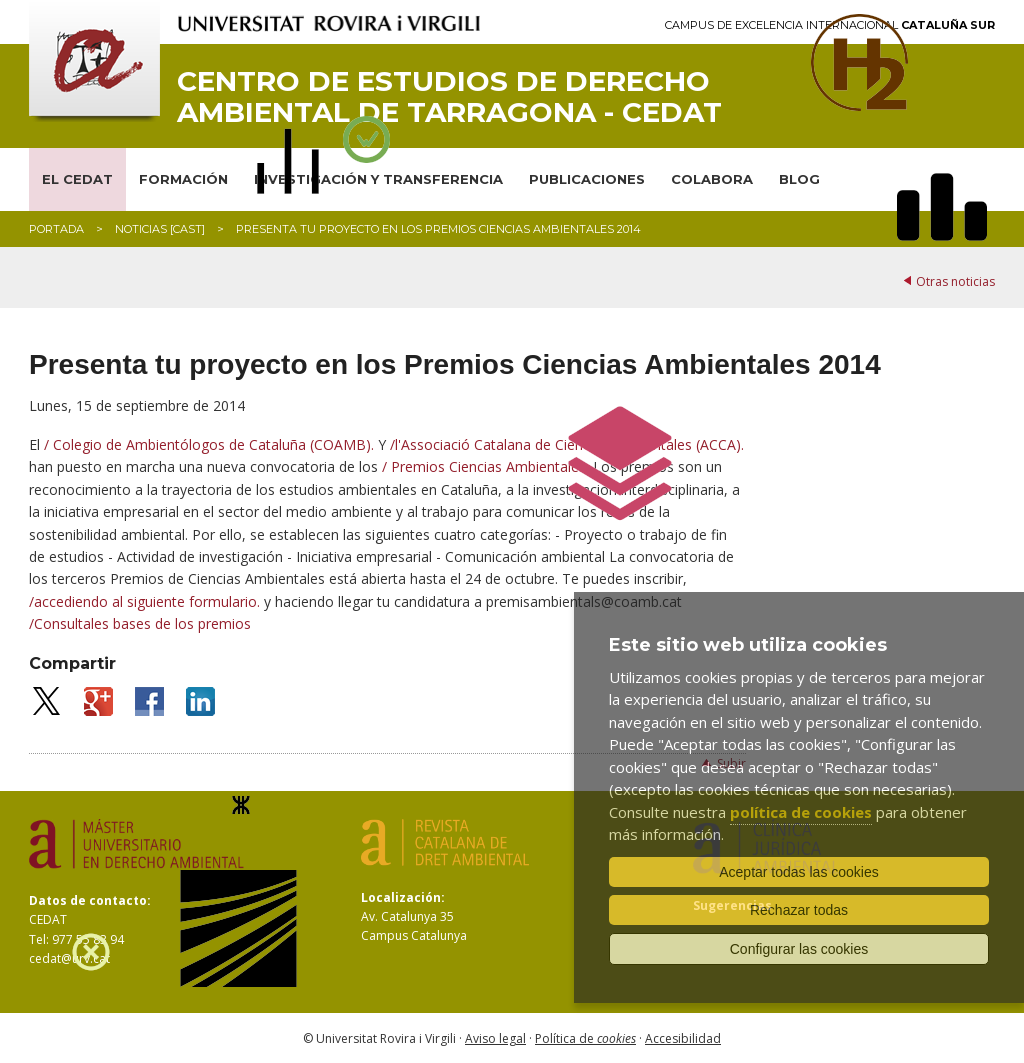 Image resolution: width=1024 pixels, height=1063 pixels. What do you see at coordinates (366, 139) in the screenshot?
I see `open wakatime dashboard` at bounding box center [366, 139].